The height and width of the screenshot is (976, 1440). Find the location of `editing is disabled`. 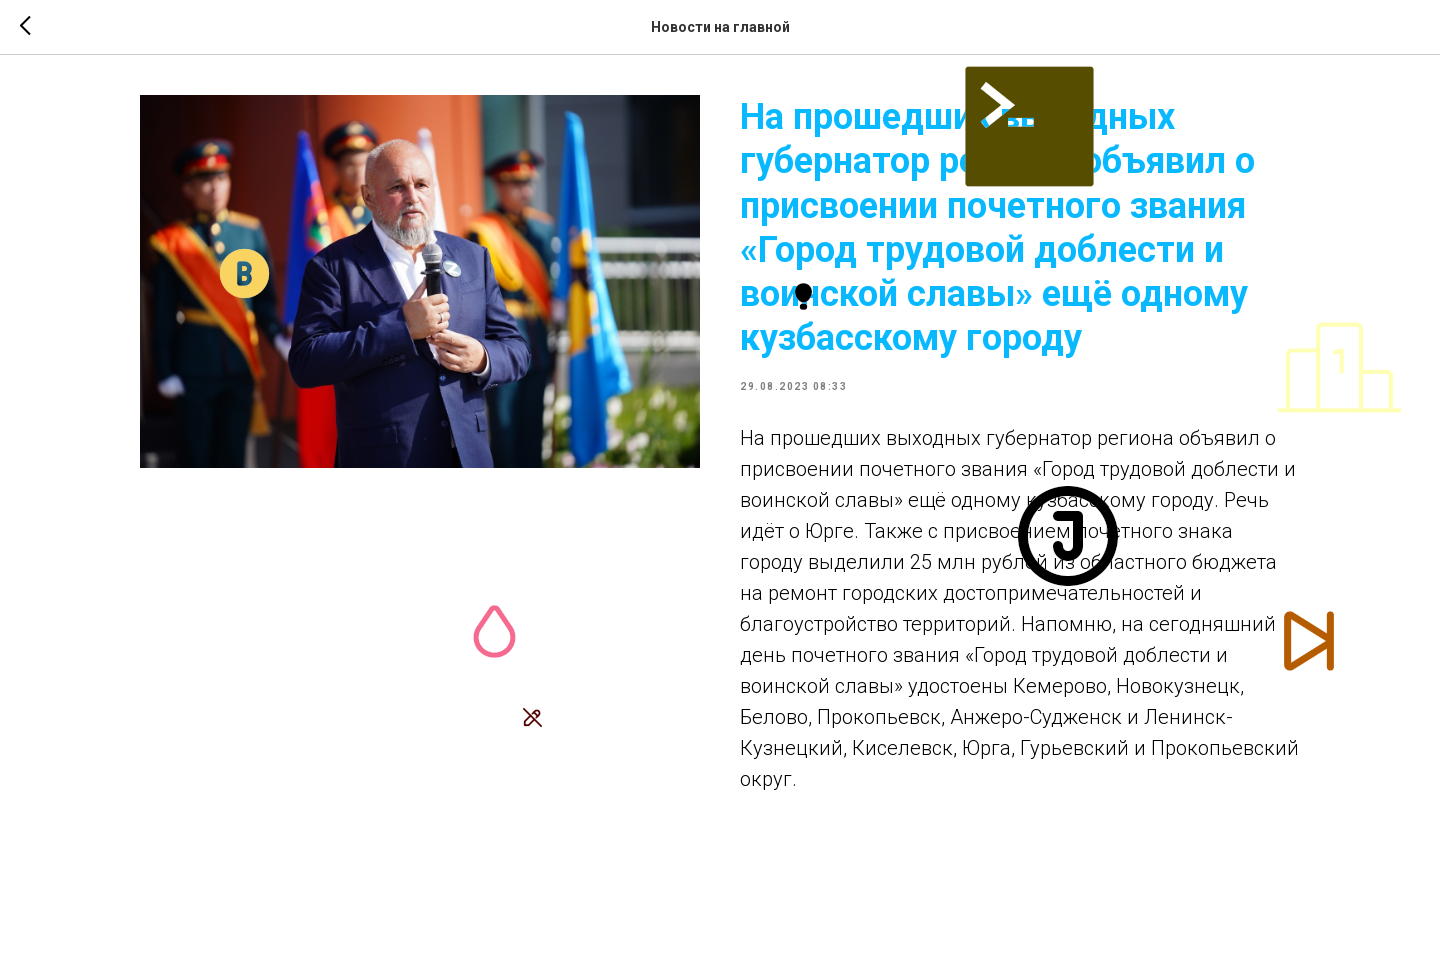

editing is disabled is located at coordinates (532, 717).